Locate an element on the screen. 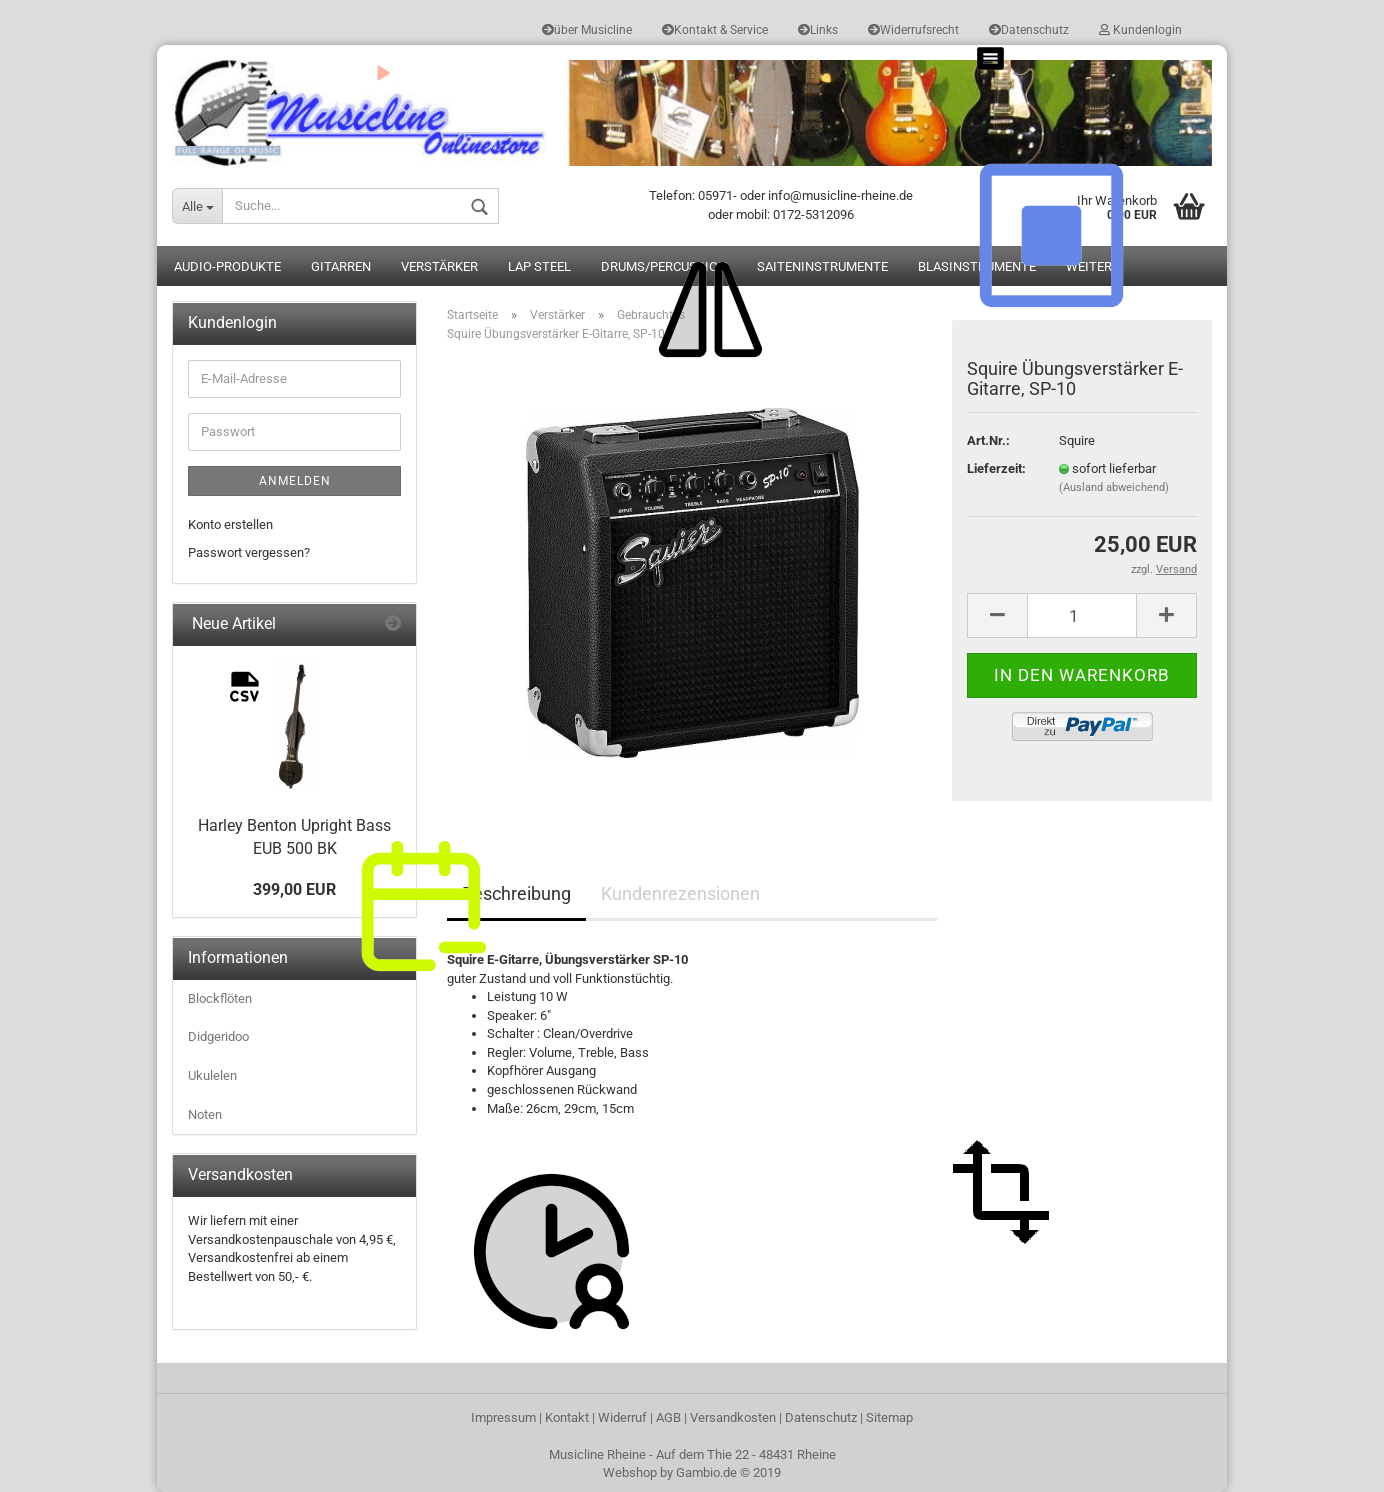 Image resolution: width=1384 pixels, height=1492 pixels. stop or halt media playback is located at coordinates (1051, 235).